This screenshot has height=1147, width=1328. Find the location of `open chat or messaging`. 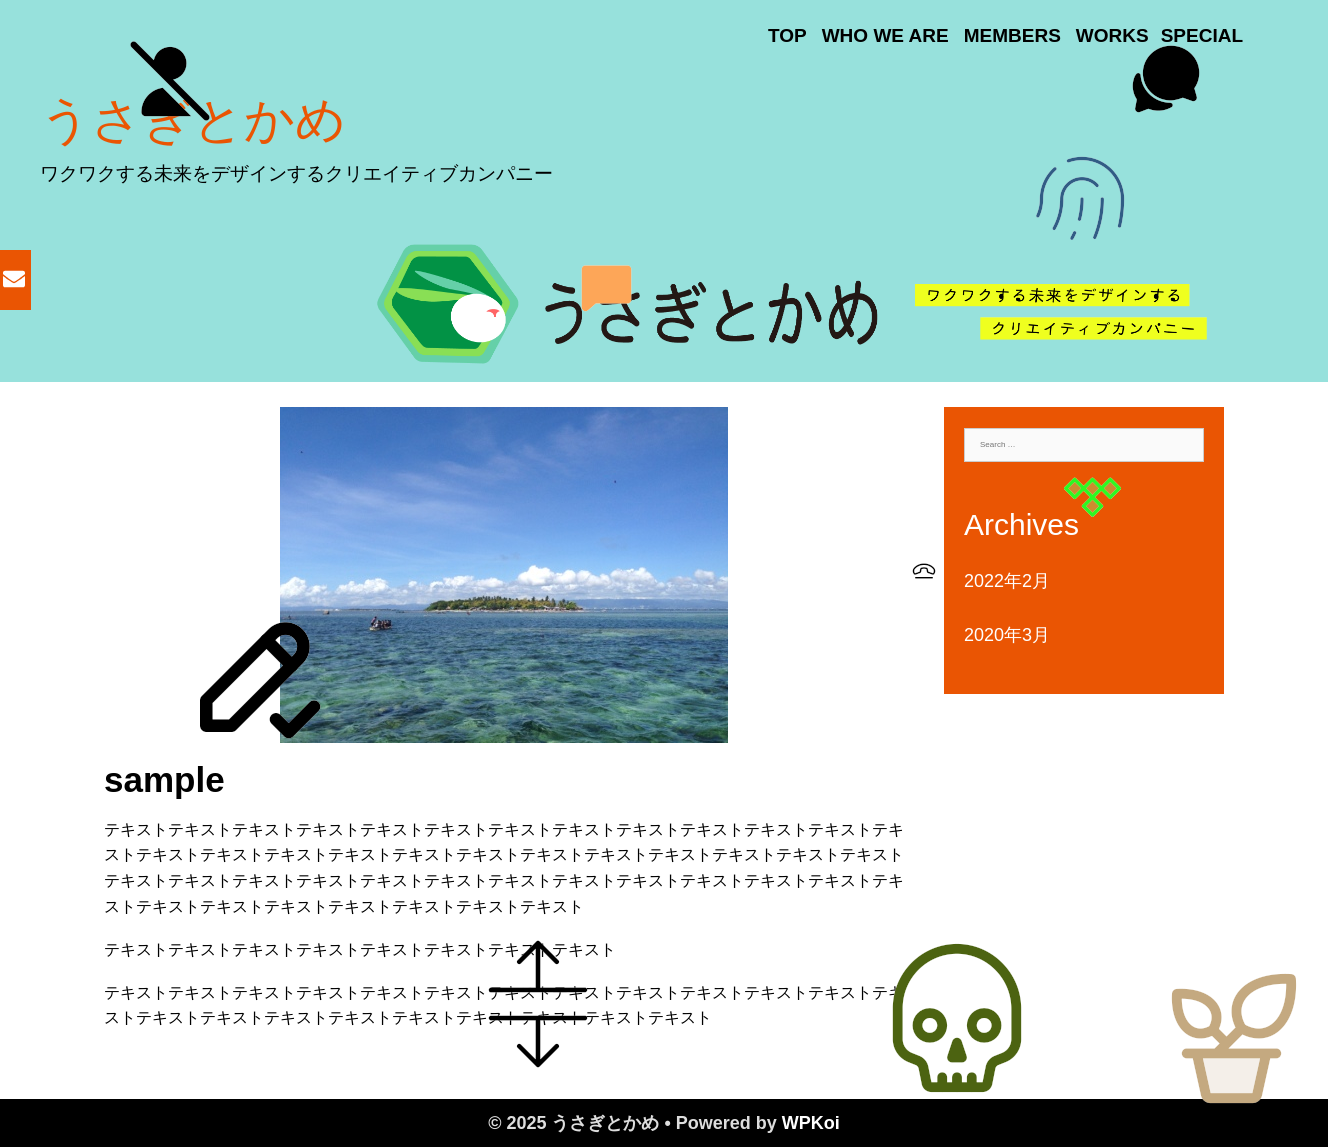

open chat or messaging is located at coordinates (606, 284).